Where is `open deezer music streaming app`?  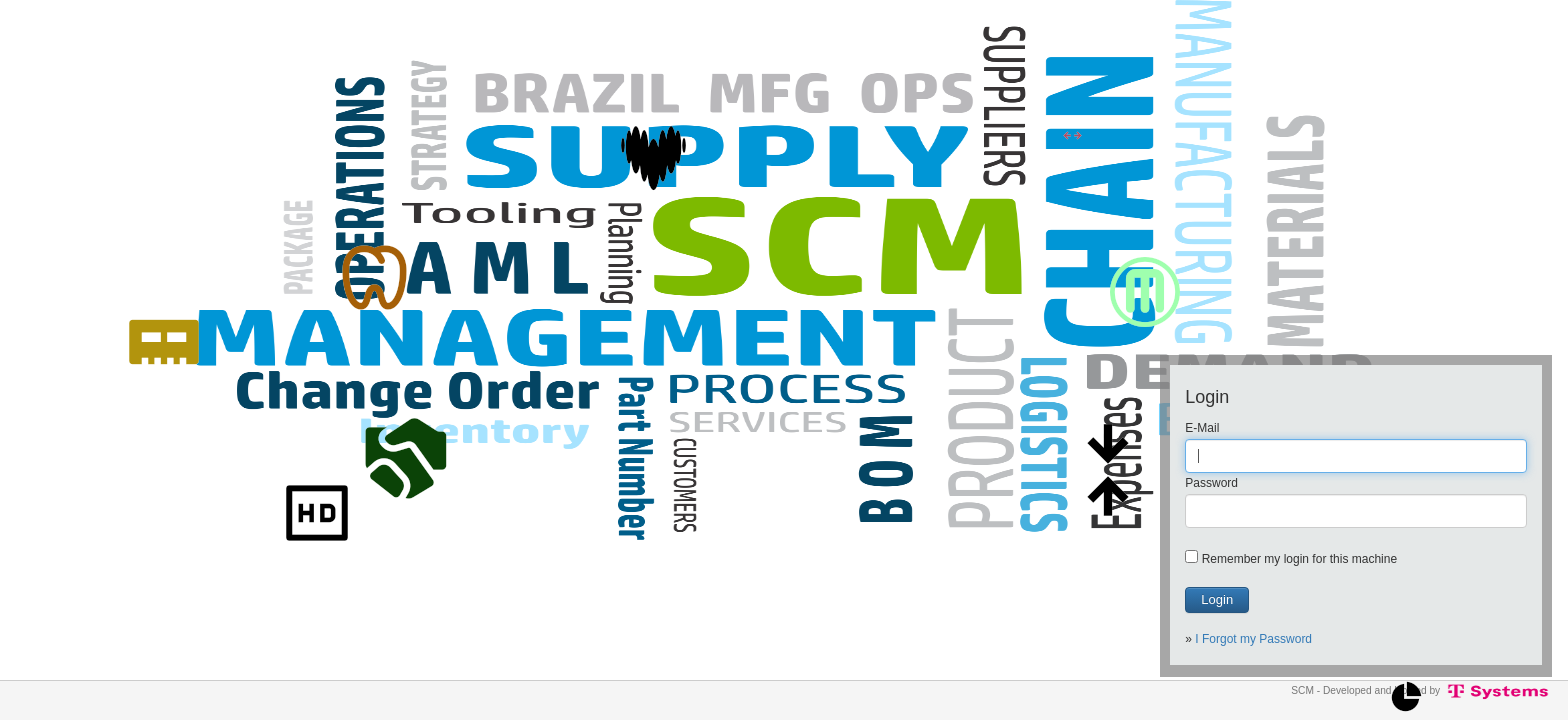 open deezer music streaming app is located at coordinates (653, 157).